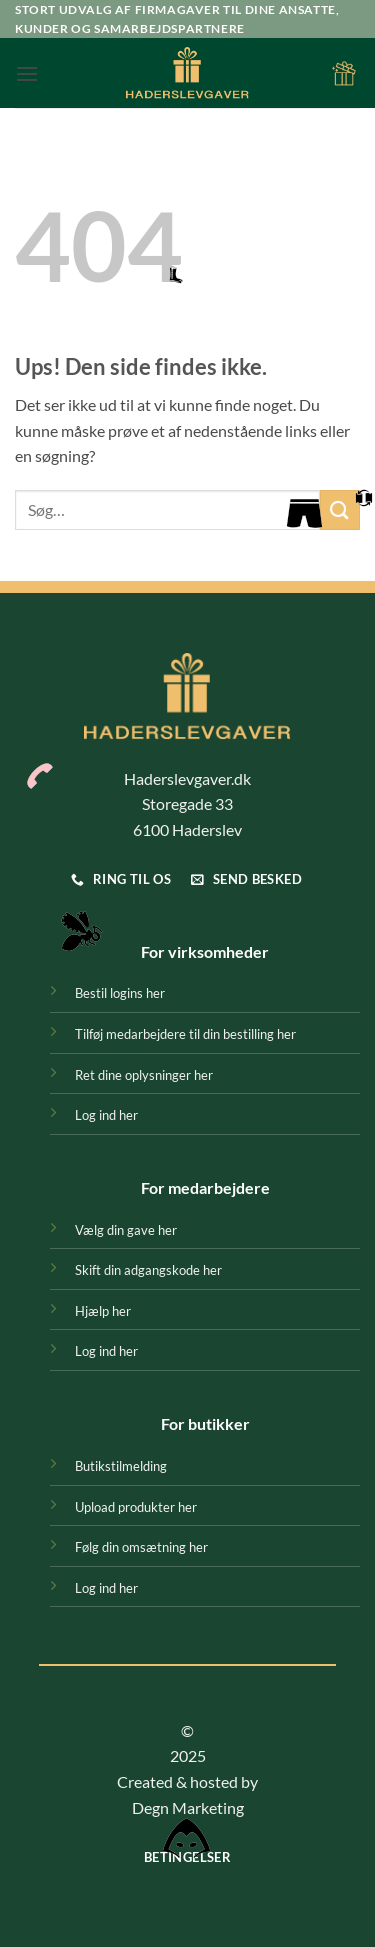 The height and width of the screenshot is (1947, 375). I want to click on select footwear or boot equipment, so click(176, 275).